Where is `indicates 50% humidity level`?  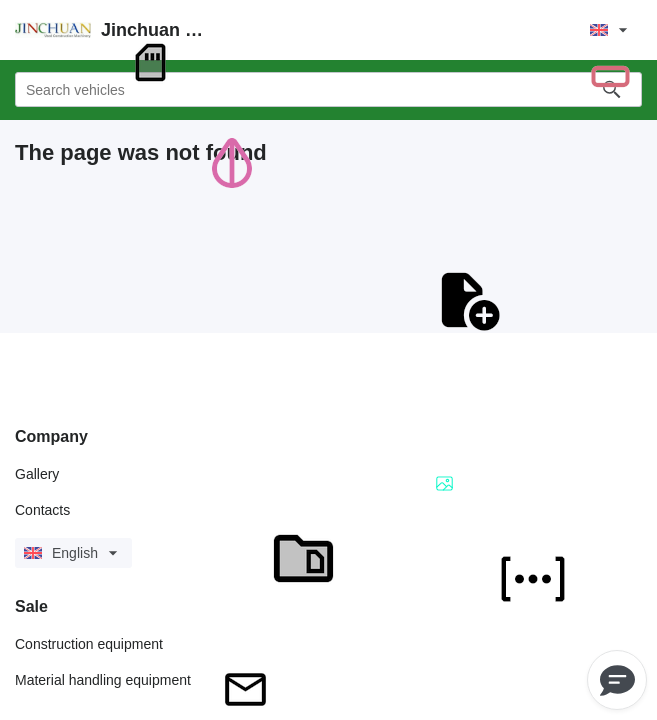 indicates 50% humidity level is located at coordinates (232, 163).